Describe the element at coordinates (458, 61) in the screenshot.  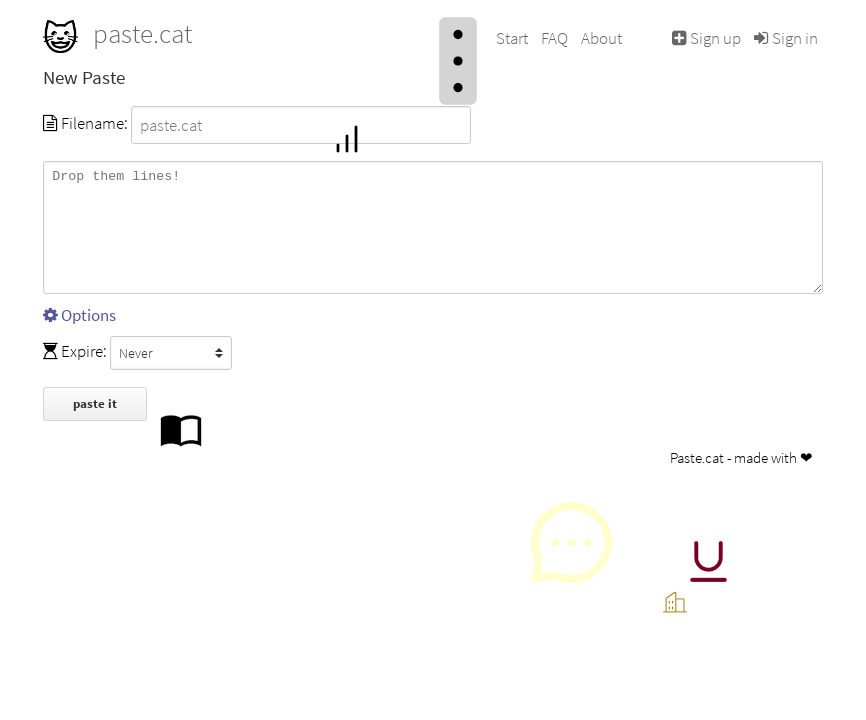
I see `open more options menu` at that location.